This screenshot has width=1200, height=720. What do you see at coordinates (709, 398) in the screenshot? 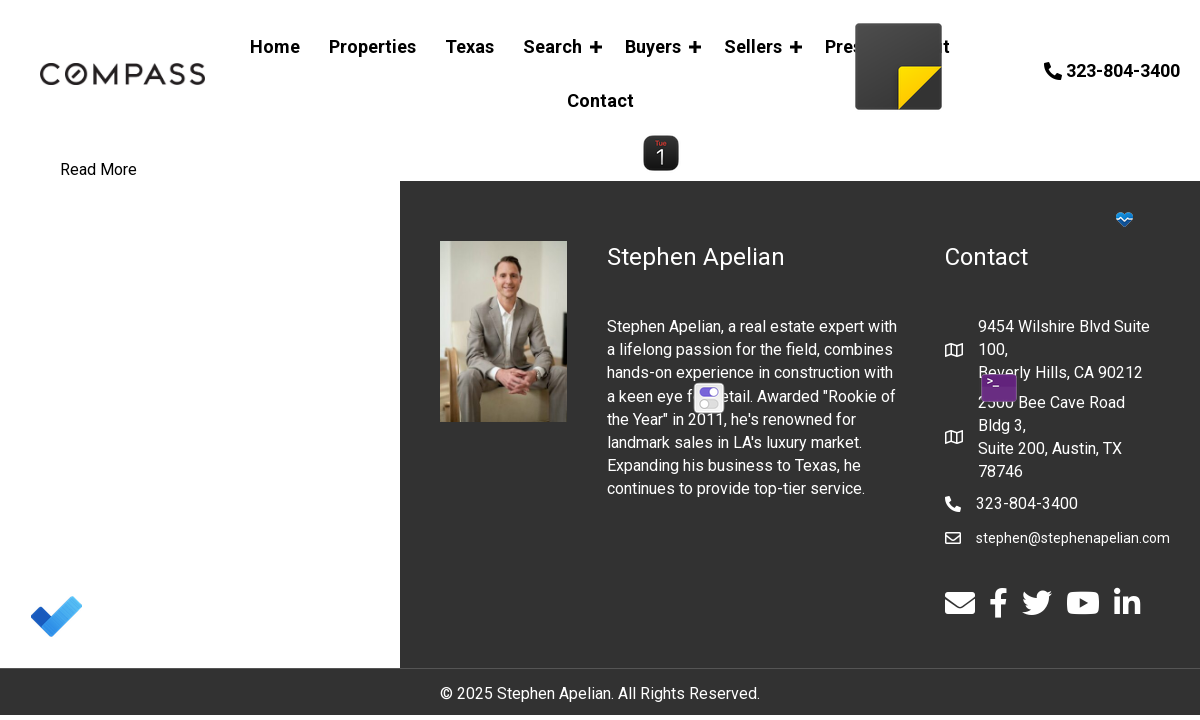
I see `open gnome tweaks to customize system settings` at bounding box center [709, 398].